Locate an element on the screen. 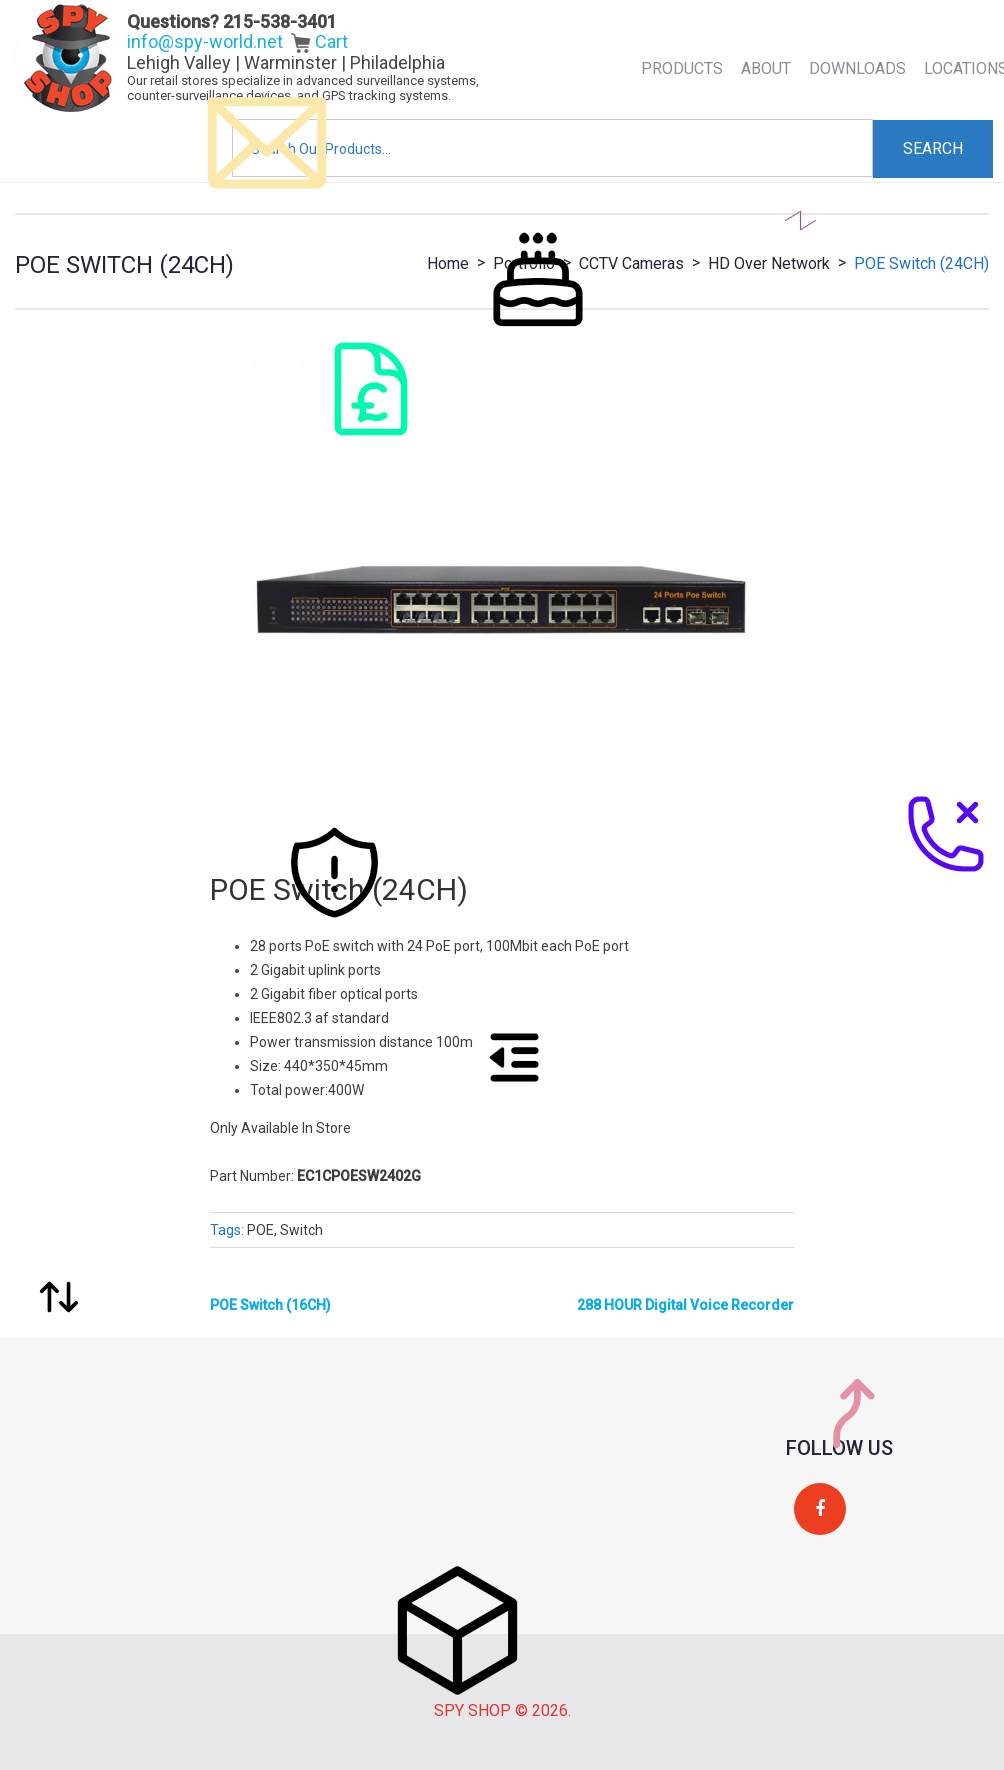  open your email inbox is located at coordinates (267, 143).